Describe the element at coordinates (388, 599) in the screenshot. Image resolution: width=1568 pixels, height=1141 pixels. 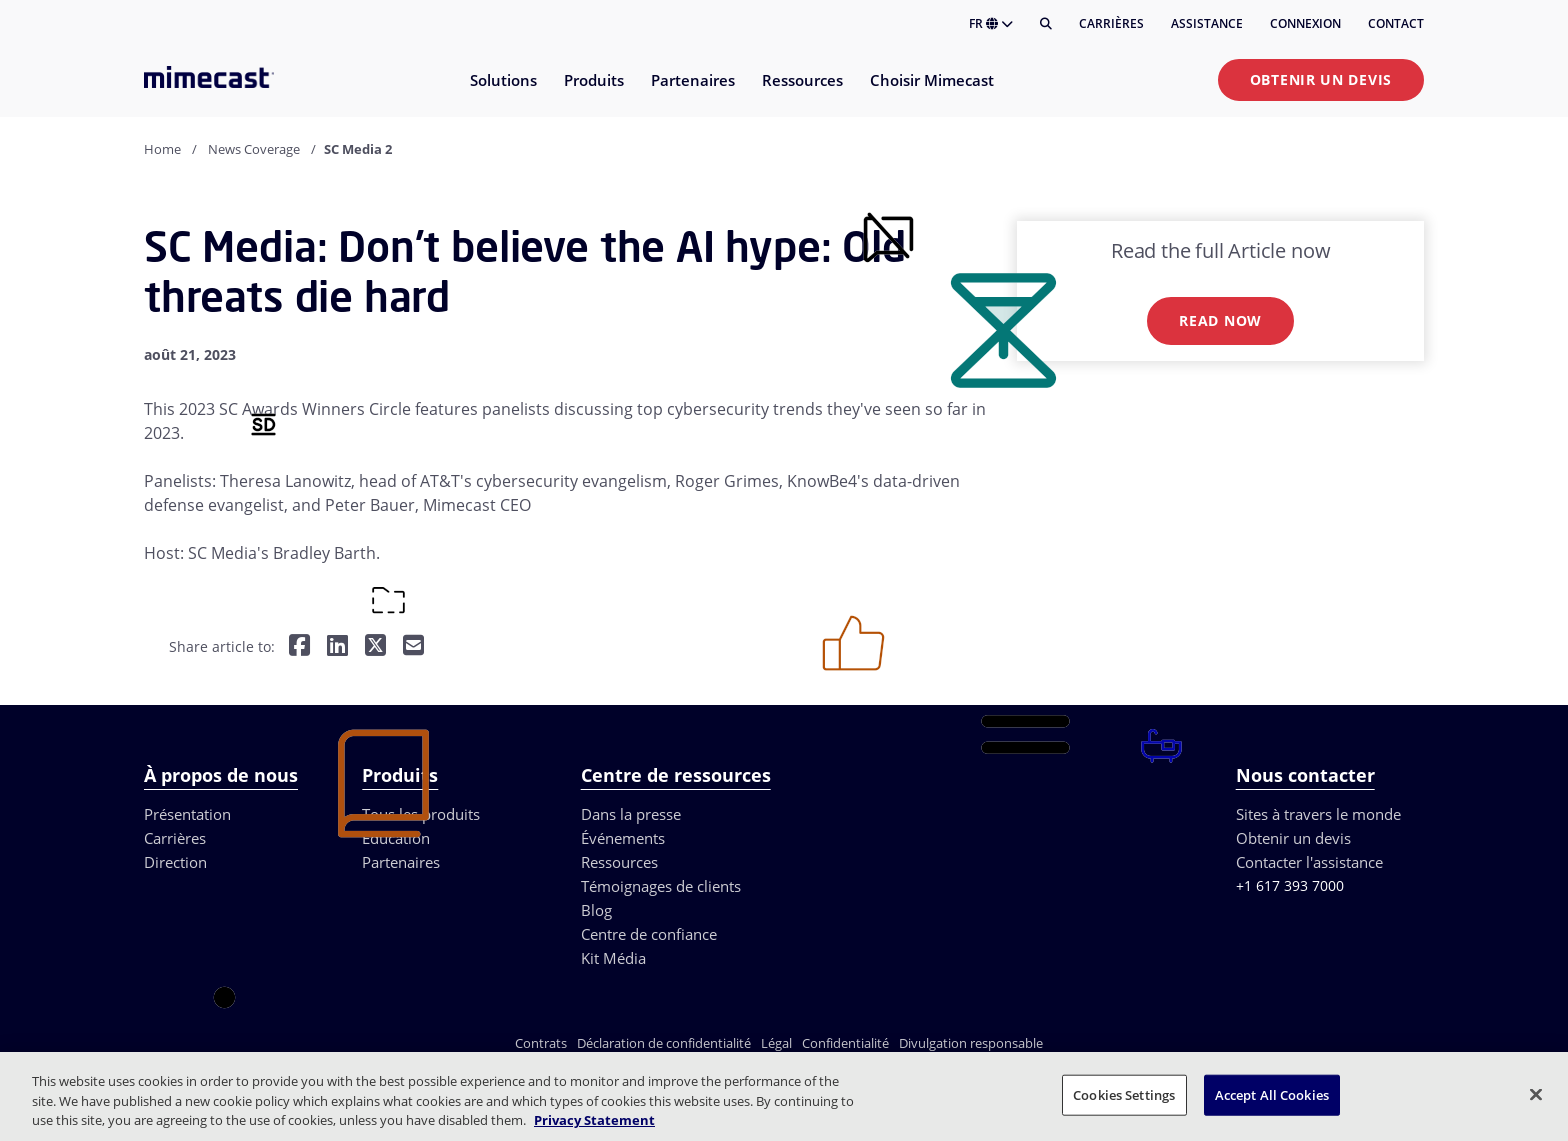
I see `create a new folder` at that location.